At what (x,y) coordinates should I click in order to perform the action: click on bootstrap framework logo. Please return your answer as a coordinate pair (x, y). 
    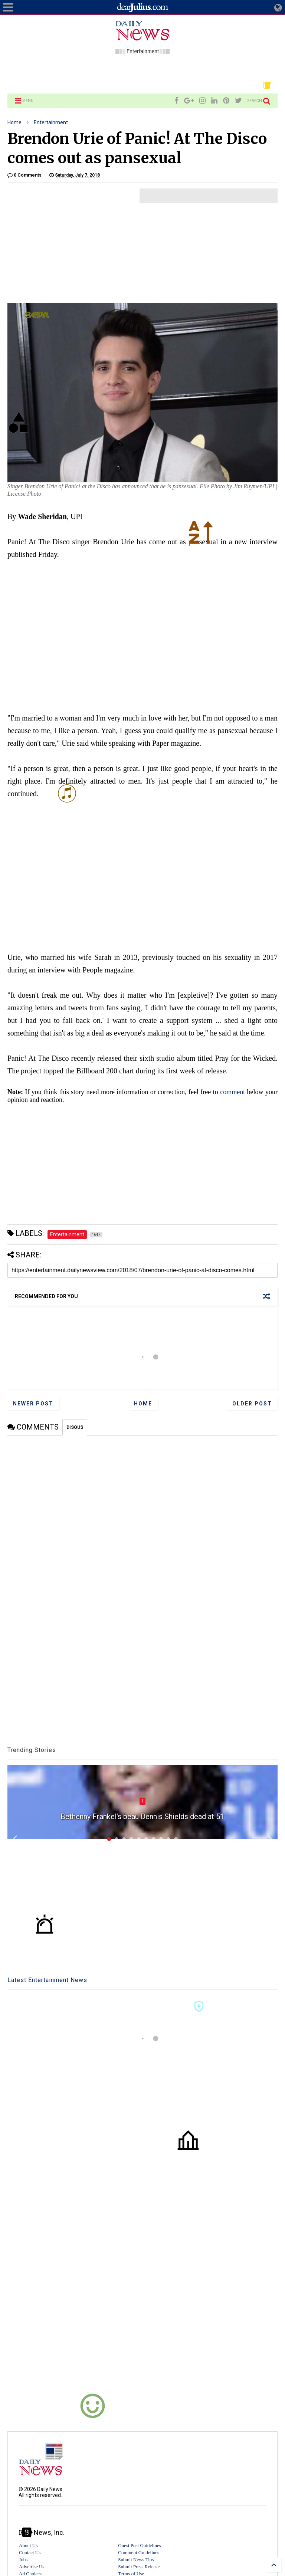
    Looking at the image, I should click on (27, 2532).